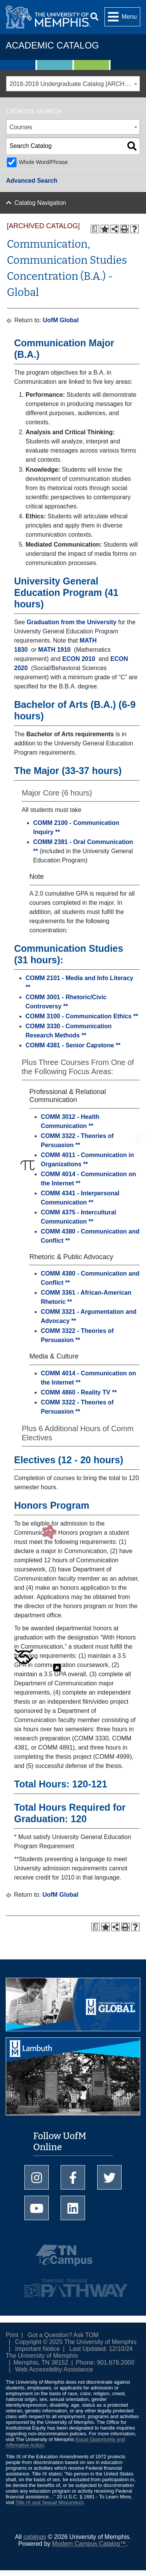  I want to click on access mathematical or scientific calculator functions, so click(28, 1165).